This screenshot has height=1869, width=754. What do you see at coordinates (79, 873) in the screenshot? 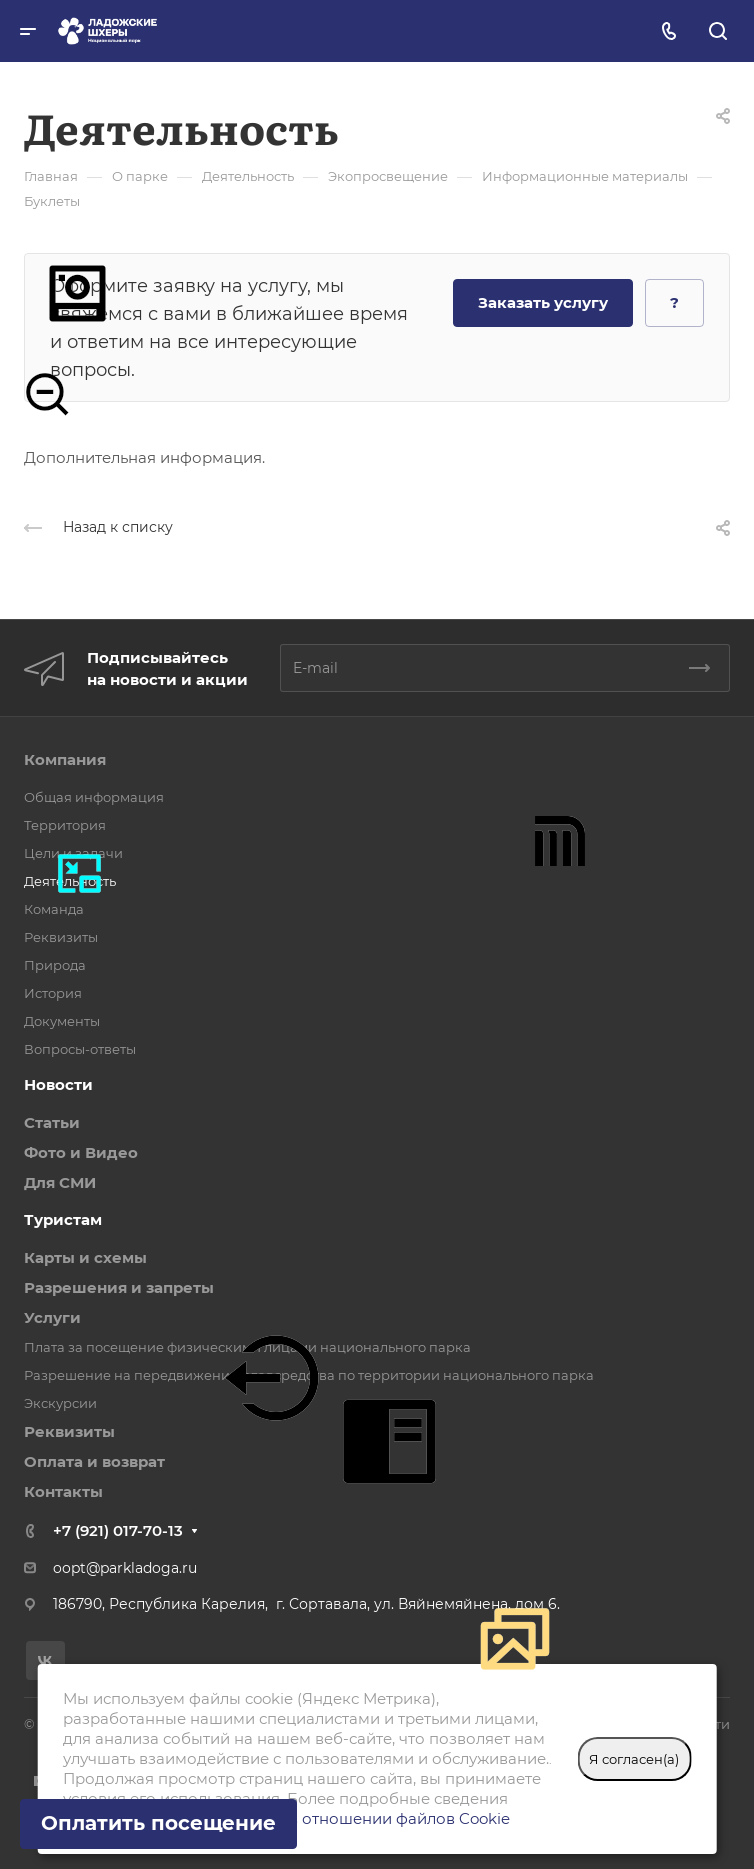
I see `enable picture-in-picture mode` at bounding box center [79, 873].